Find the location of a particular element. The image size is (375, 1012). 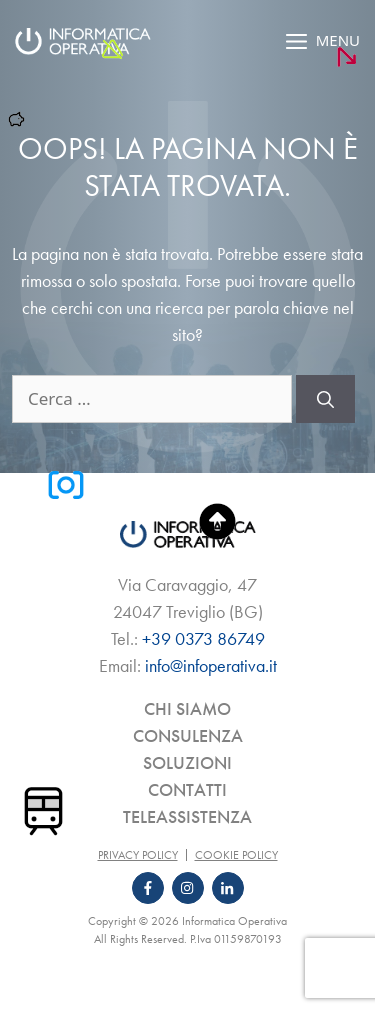

make a sharp right turn (navigation direction) is located at coordinates (346, 57).